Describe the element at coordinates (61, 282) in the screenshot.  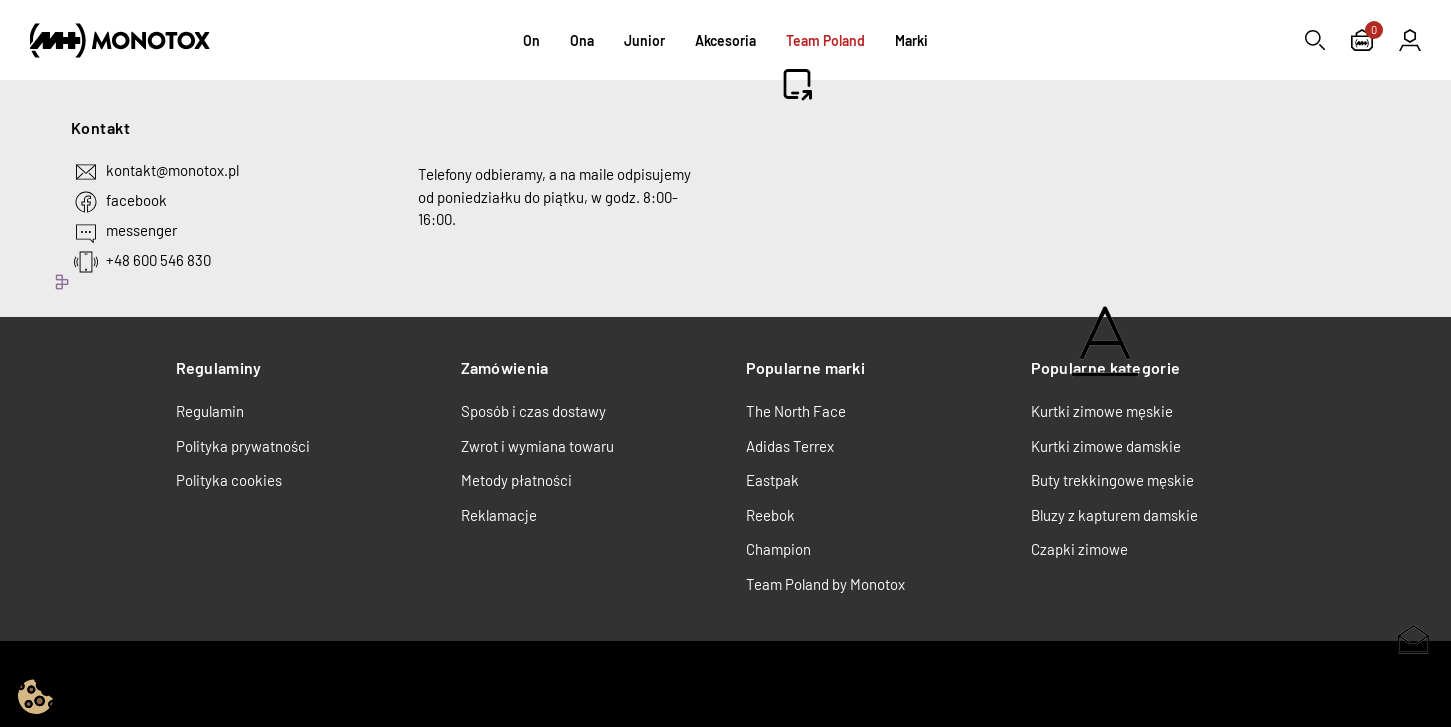
I see `open replit` at that location.